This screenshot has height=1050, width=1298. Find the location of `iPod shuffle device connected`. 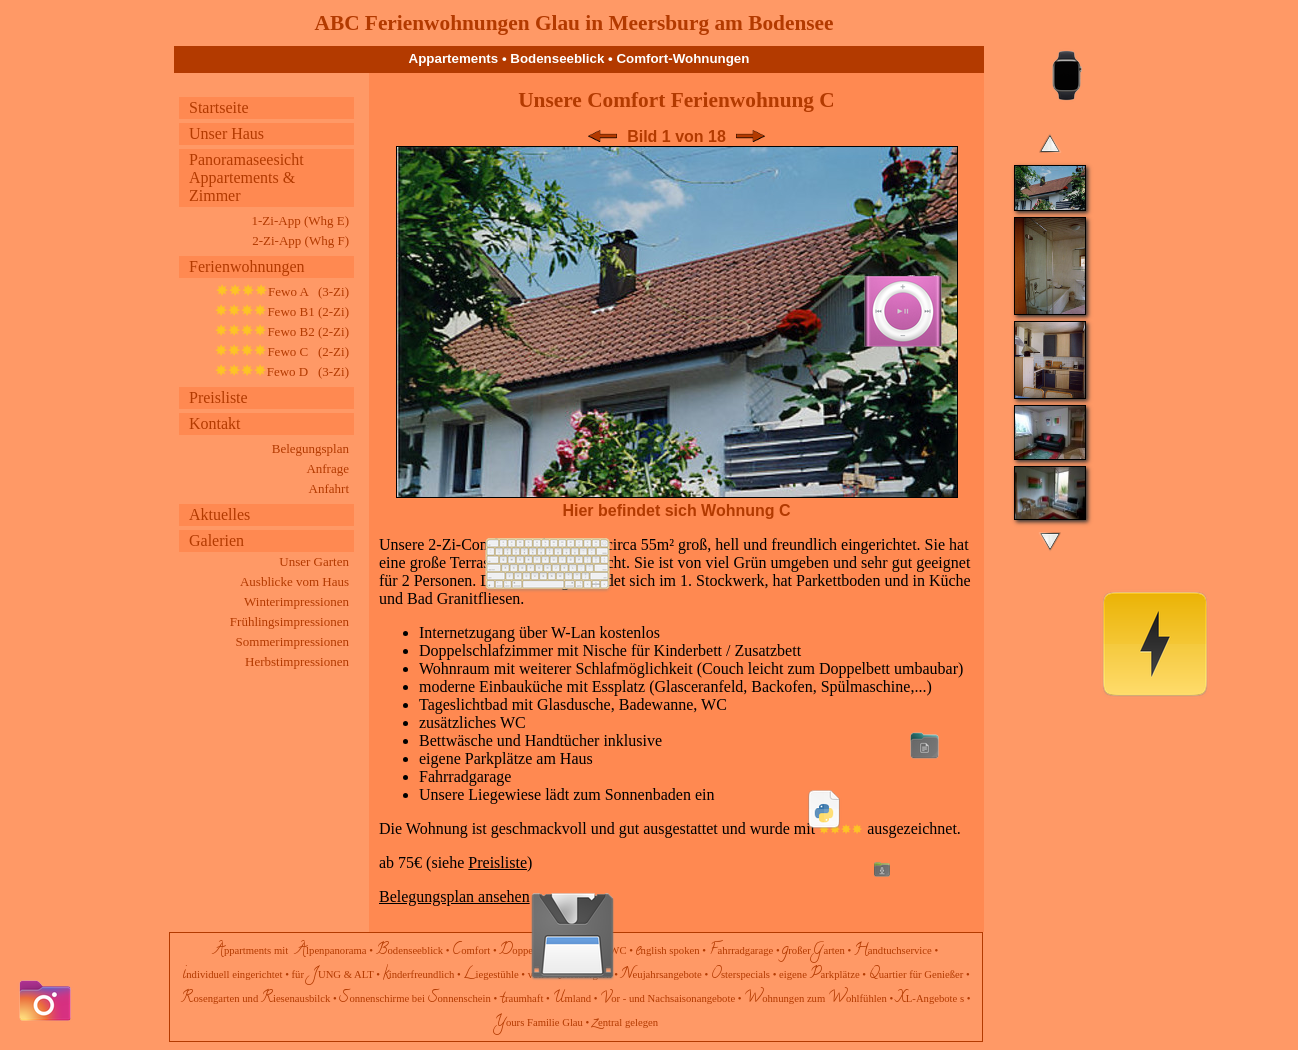

iPod shuffle device connected is located at coordinates (903, 311).